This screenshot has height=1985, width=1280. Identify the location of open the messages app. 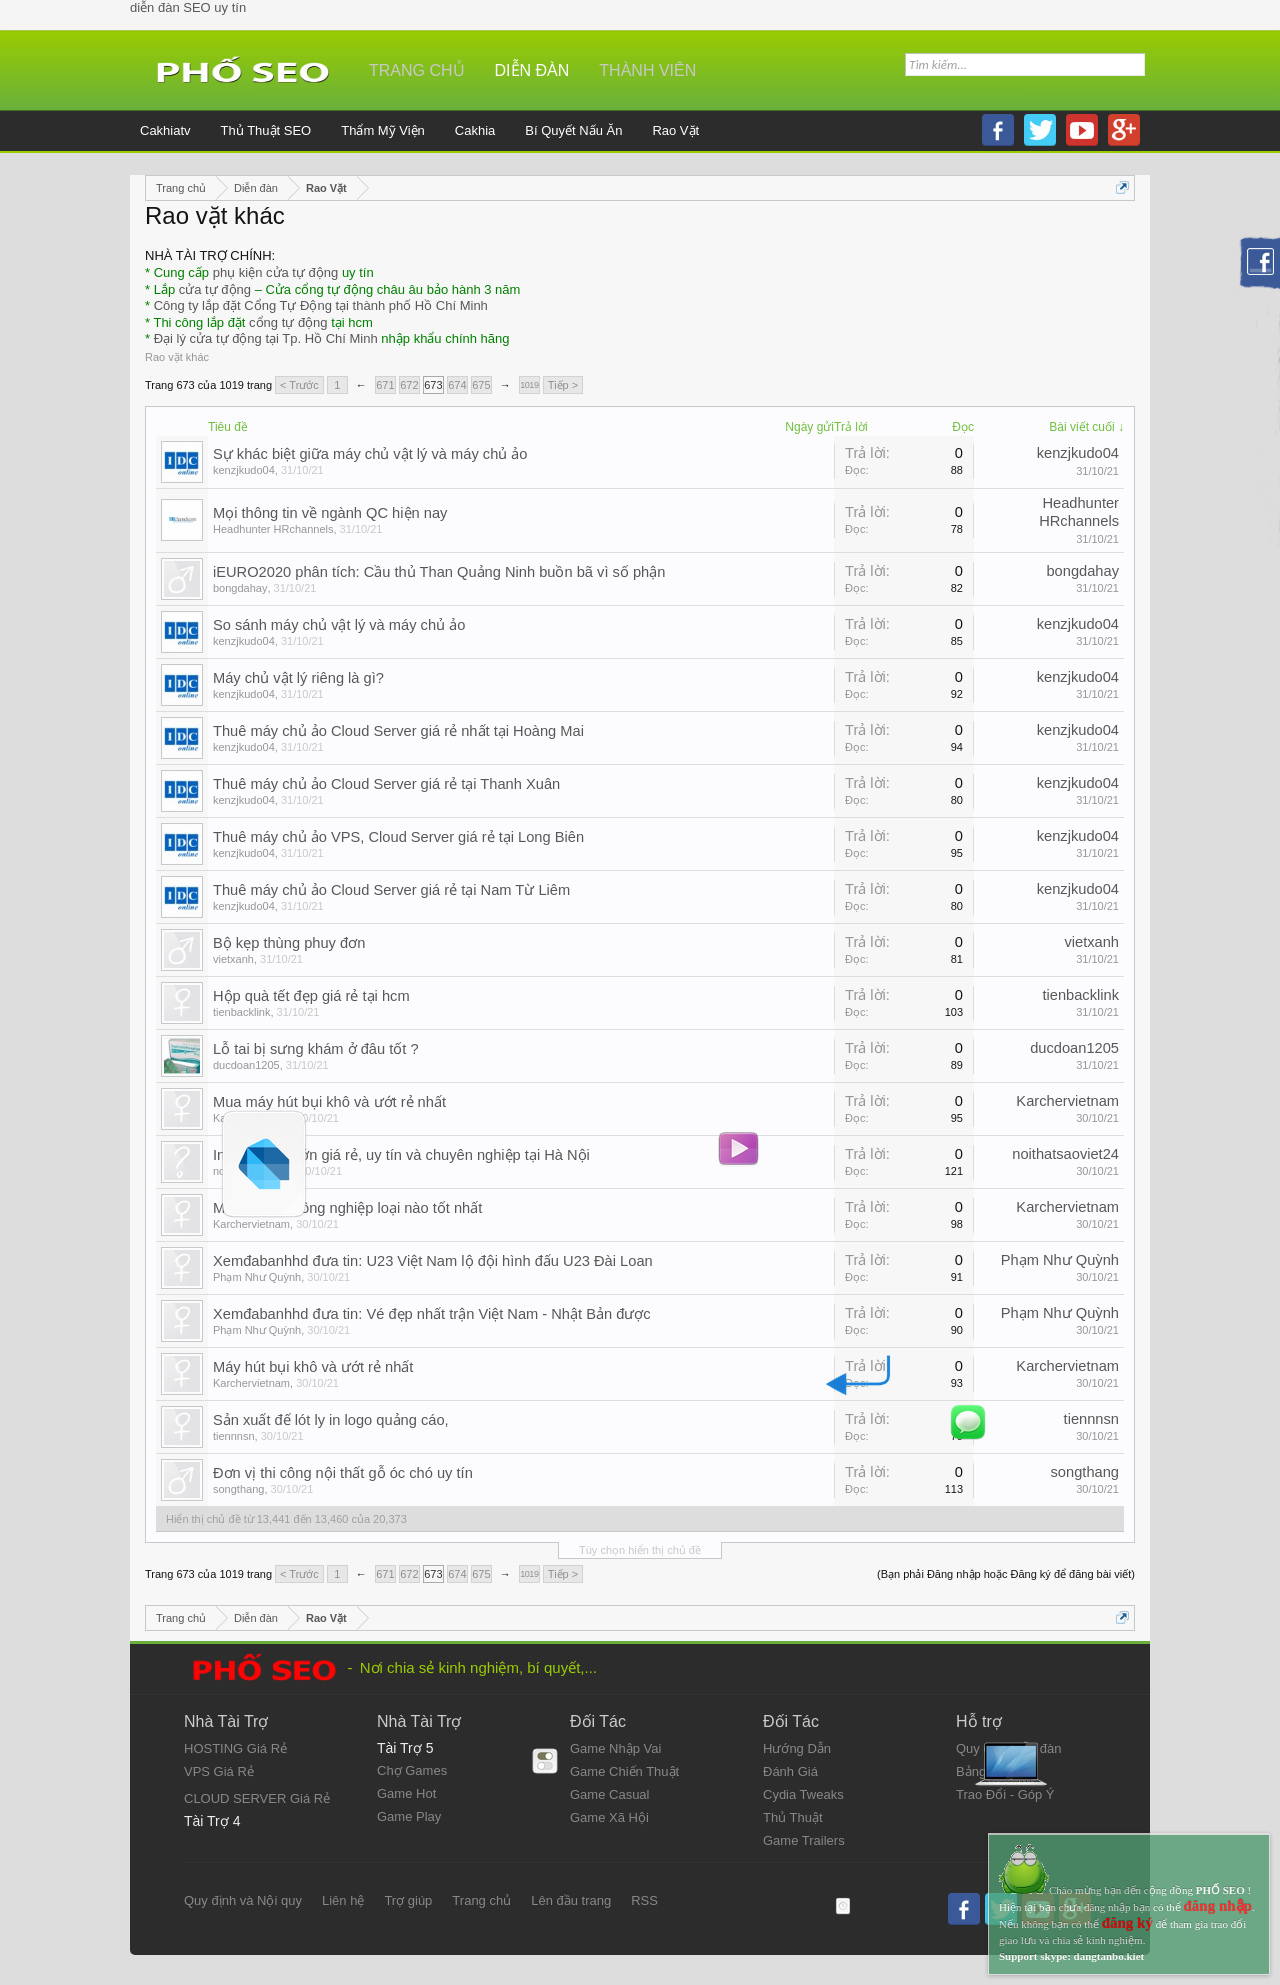
(968, 1422).